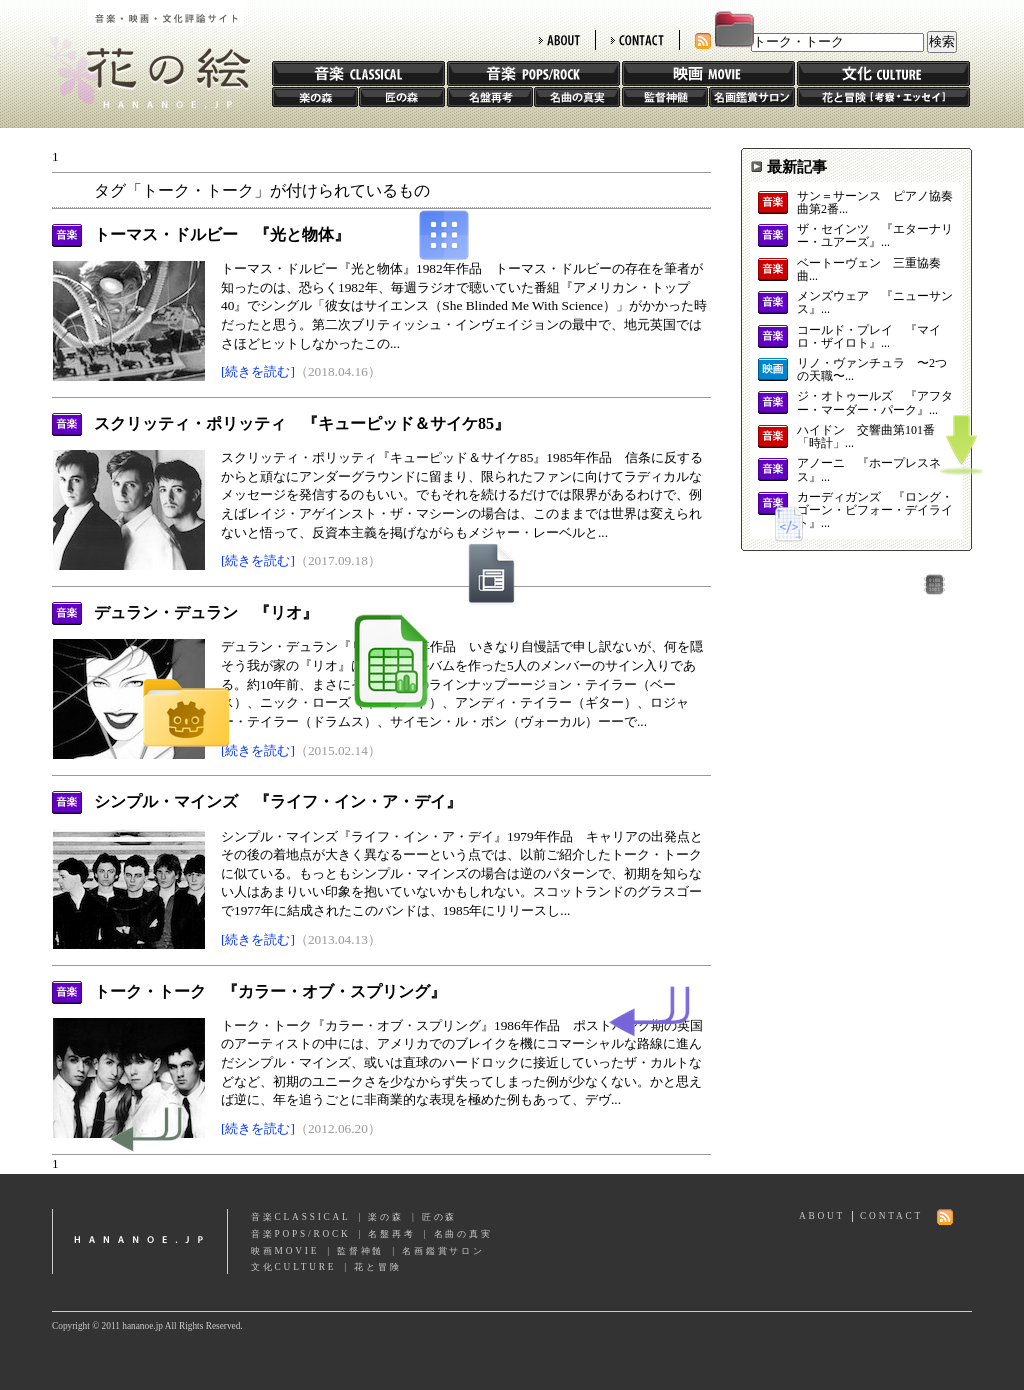 The width and height of the screenshot is (1024, 1390). Describe the element at coordinates (391, 661) in the screenshot. I see `libreoffice calc spreadsheet template file` at that location.